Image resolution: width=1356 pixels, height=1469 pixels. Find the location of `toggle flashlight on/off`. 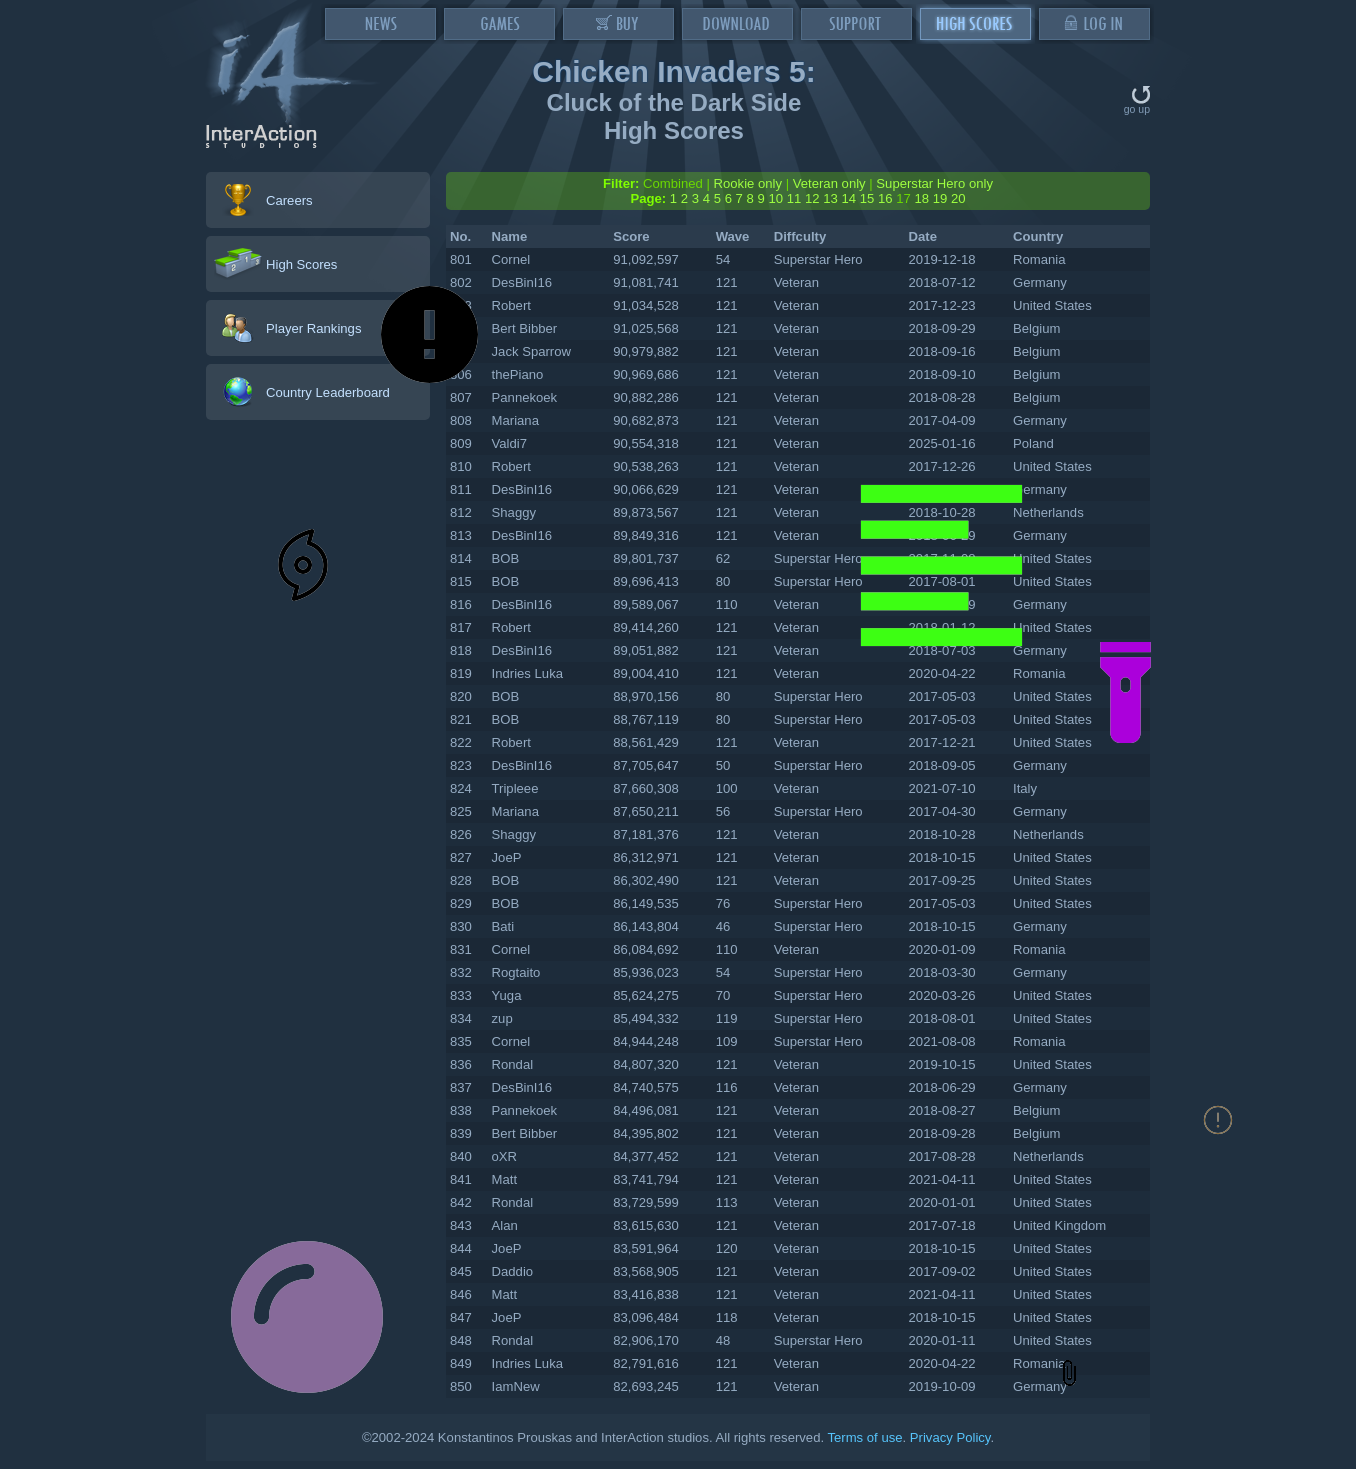

toggle flashlight on/off is located at coordinates (1125, 692).